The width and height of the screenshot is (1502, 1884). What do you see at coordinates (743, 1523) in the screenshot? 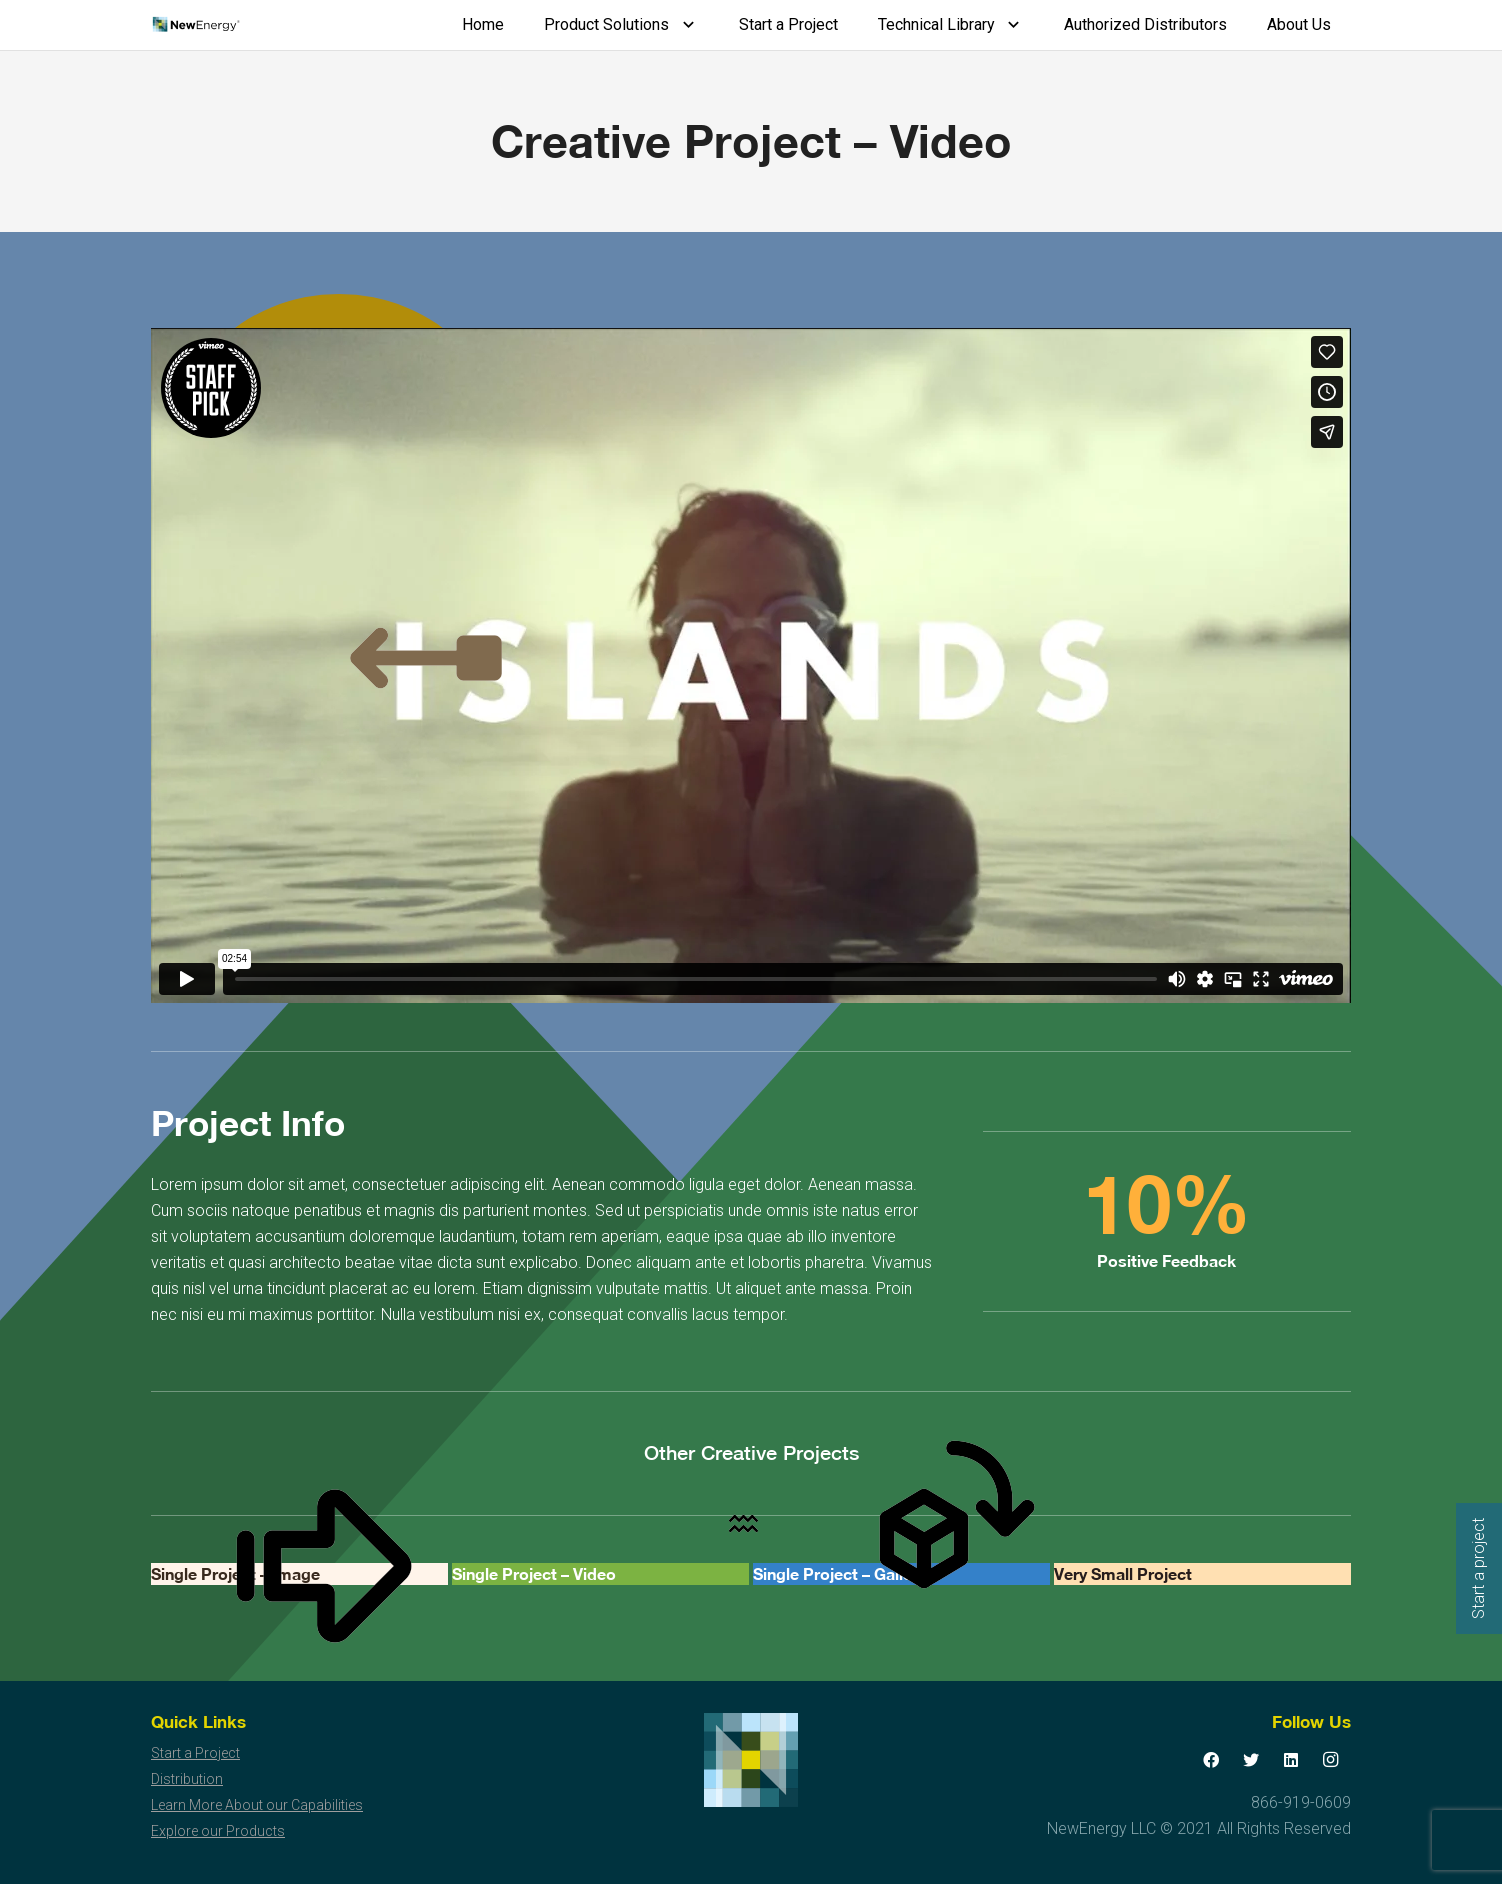
I see `indicates aquarius zodiac sign` at bounding box center [743, 1523].